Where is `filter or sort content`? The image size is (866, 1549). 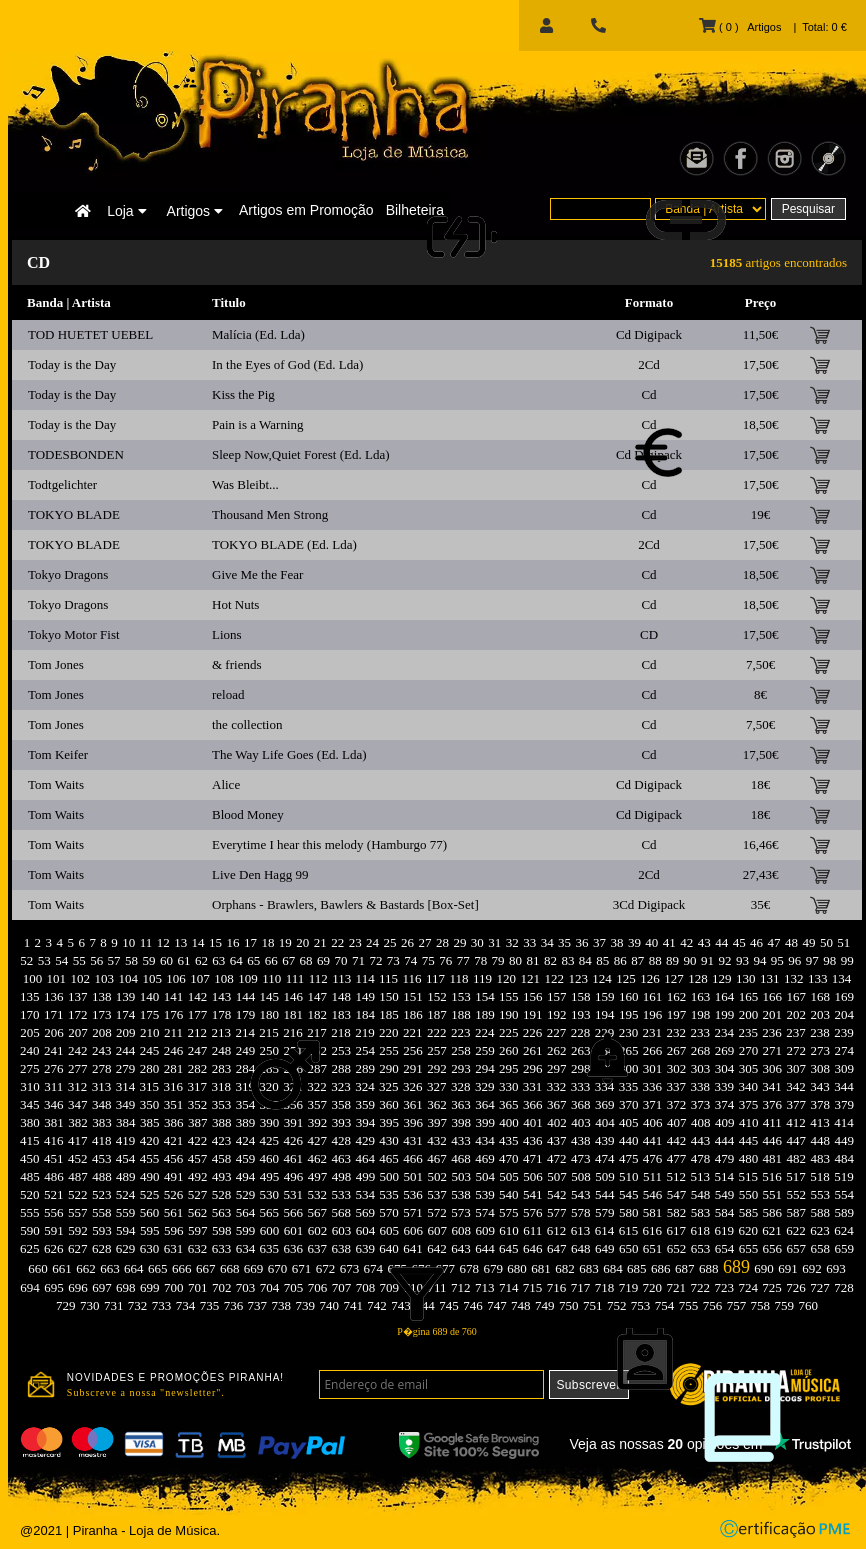 filter or sort content is located at coordinates (417, 1294).